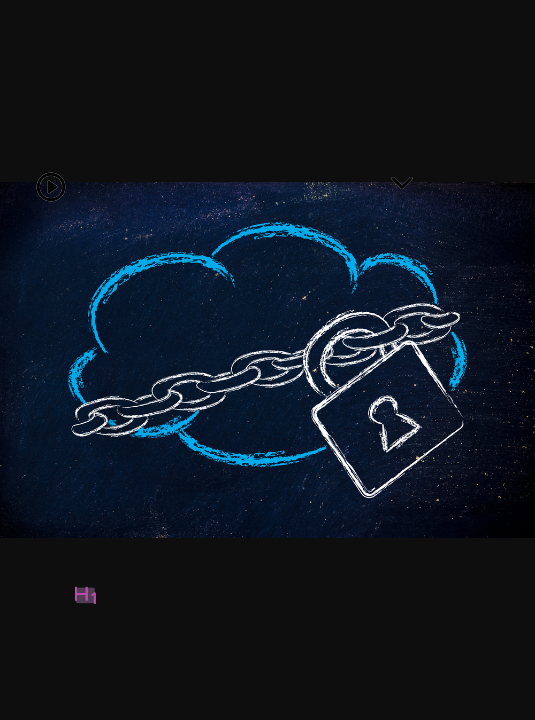 This screenshot has width=535, height=720. What do you see at coordinates (402, 183) in the screenshot?
I see `expand a dropdown menu or section` at bounding box center [402, 183].